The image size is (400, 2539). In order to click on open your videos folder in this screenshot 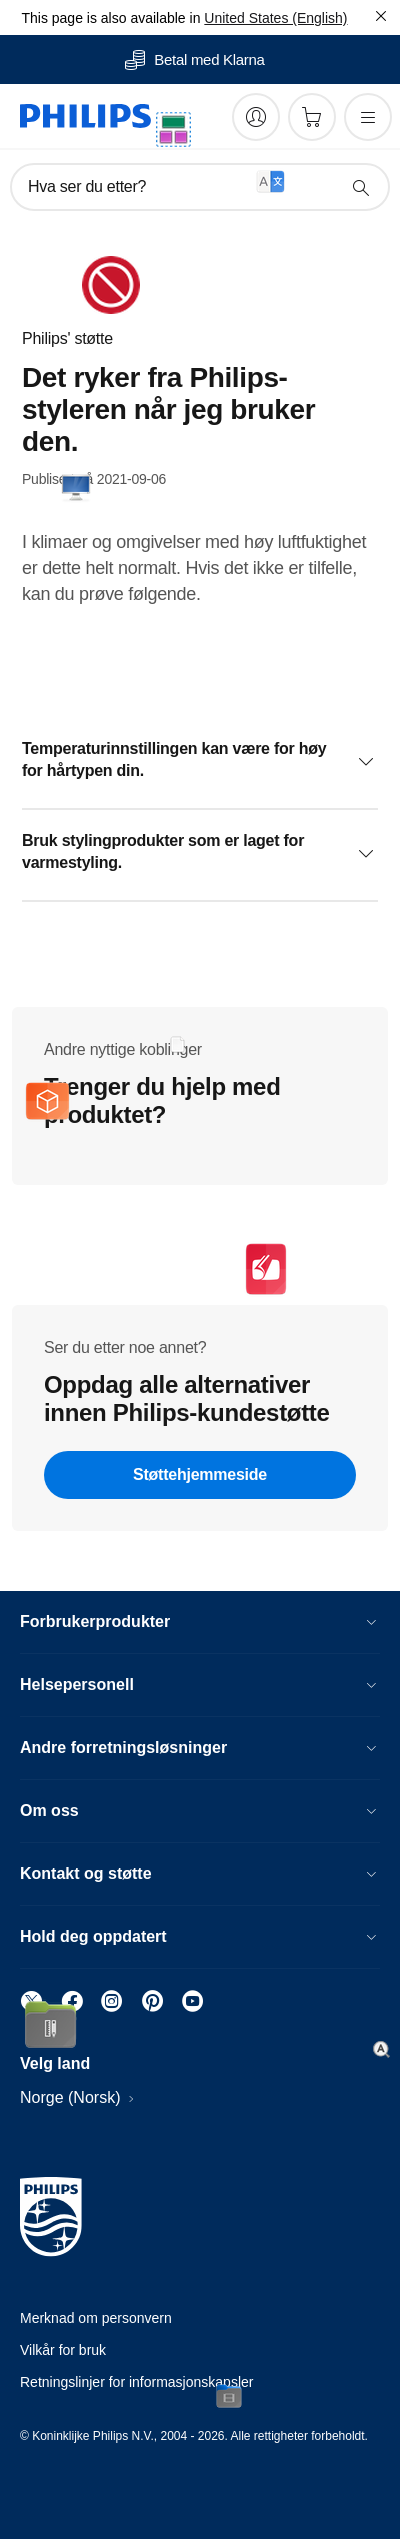, I will do `click(229, 2396)`.